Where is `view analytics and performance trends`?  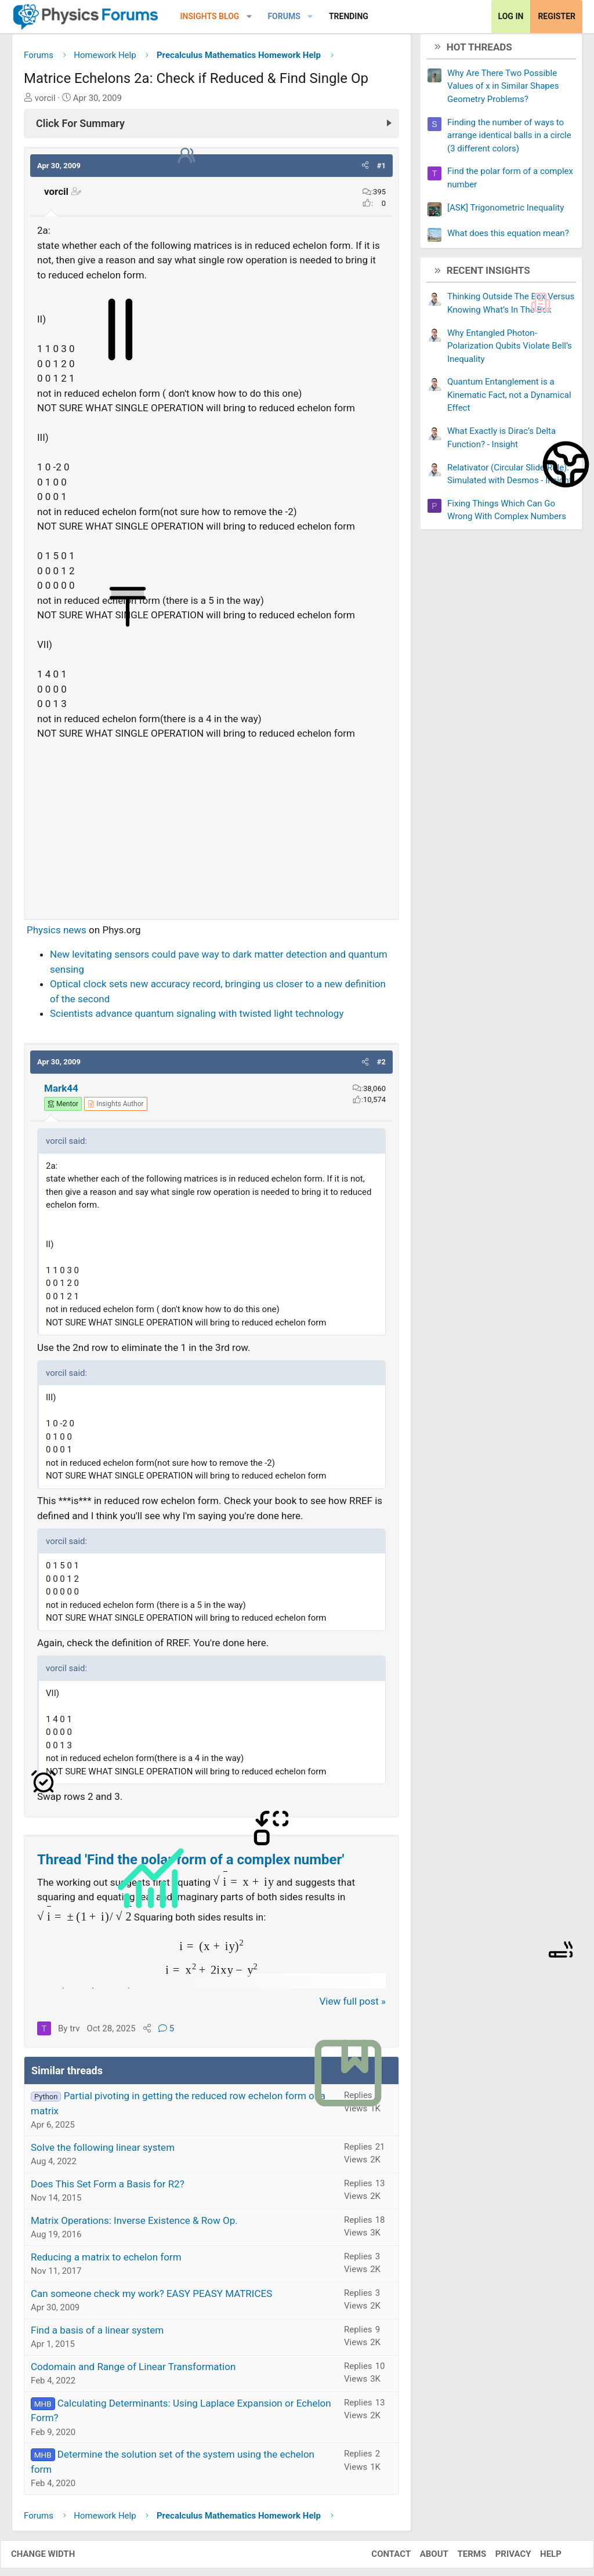
view analytics and performance trends is located at coordinates (151, 1878).